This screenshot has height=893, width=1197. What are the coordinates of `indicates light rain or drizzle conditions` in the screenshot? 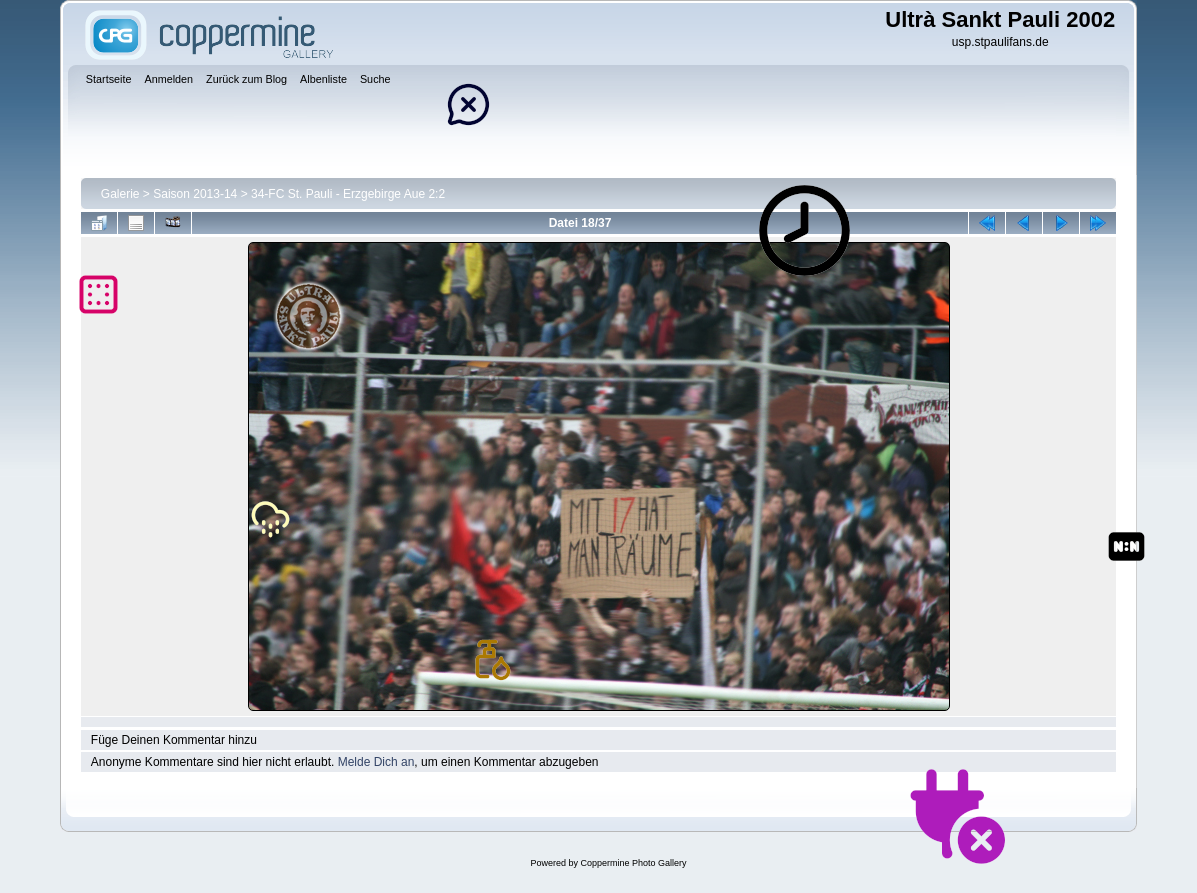 It's located at (270, 518).